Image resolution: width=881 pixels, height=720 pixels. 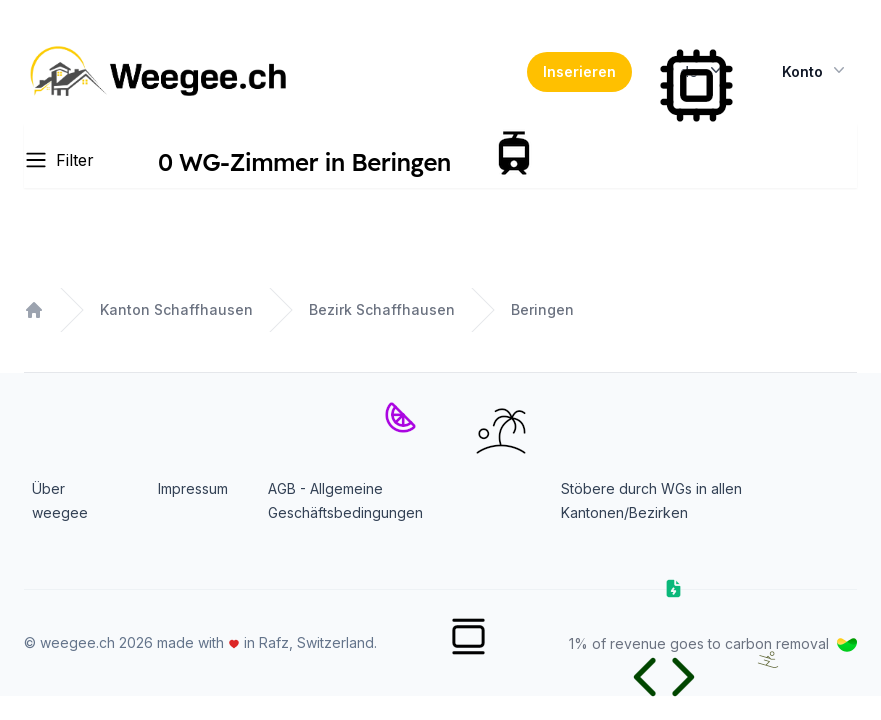 What do you see at coordinates (768, 660) in the screenshot?
I see `access ski resort or winter sports information` at bounding box center [768, 660].